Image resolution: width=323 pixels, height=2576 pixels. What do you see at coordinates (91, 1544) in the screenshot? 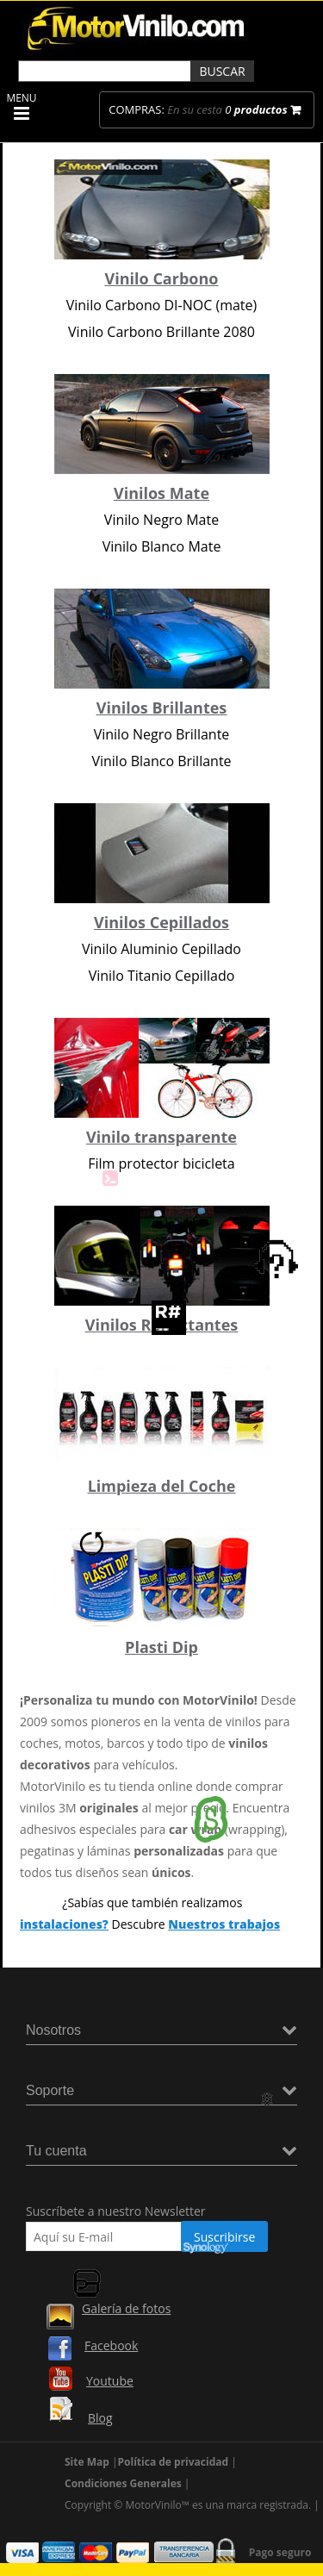
I see `reset to previous state` at bounding box center [91, 1544].